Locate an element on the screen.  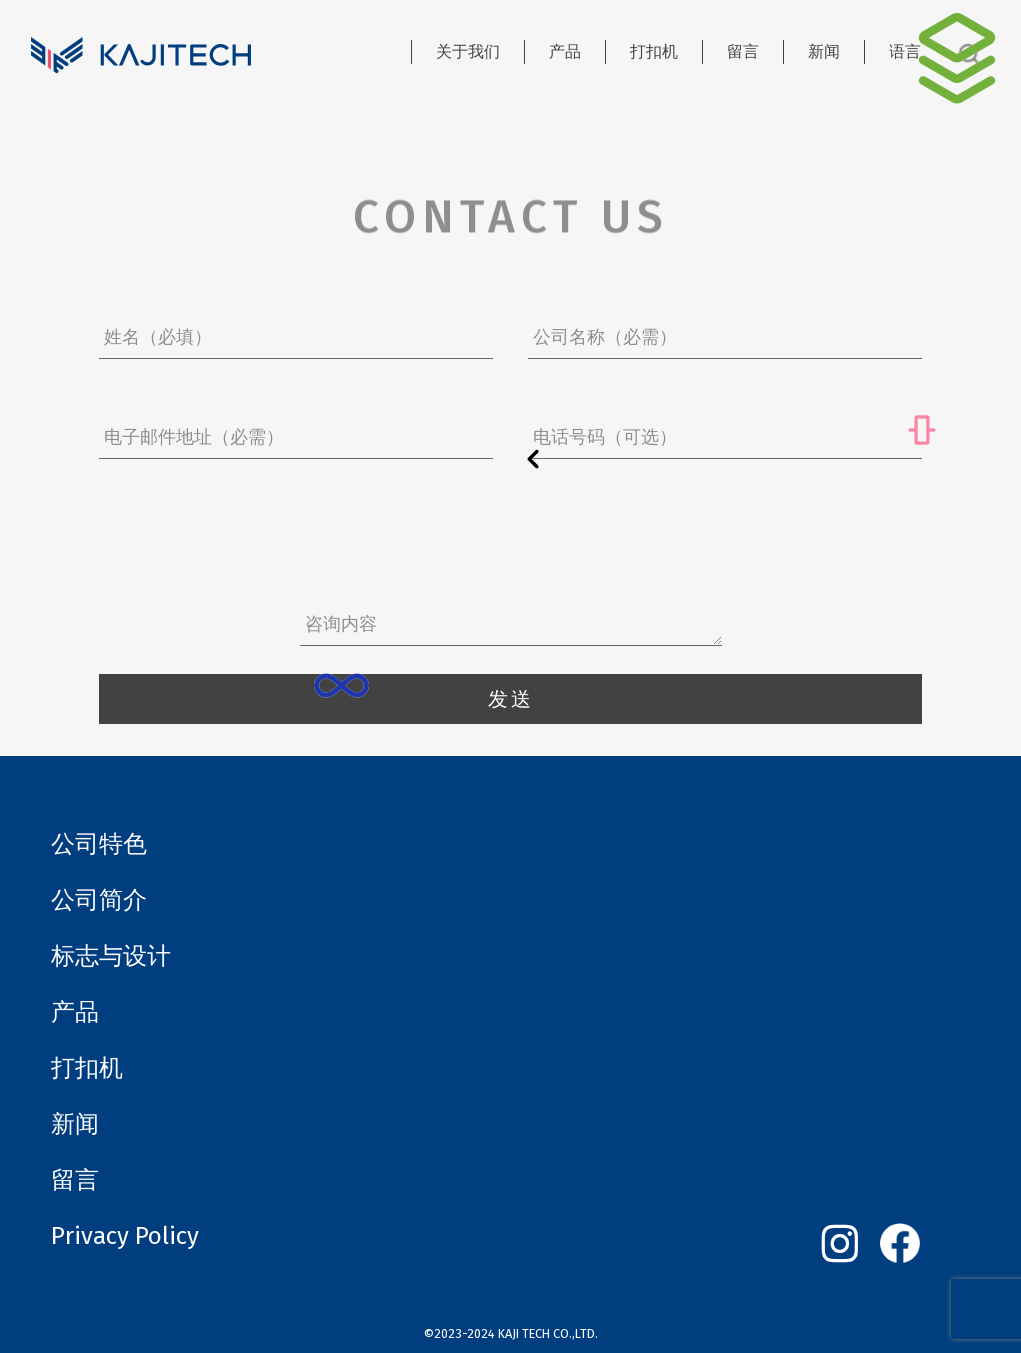
view stacked layers or items is located at coordinates (957, 59).